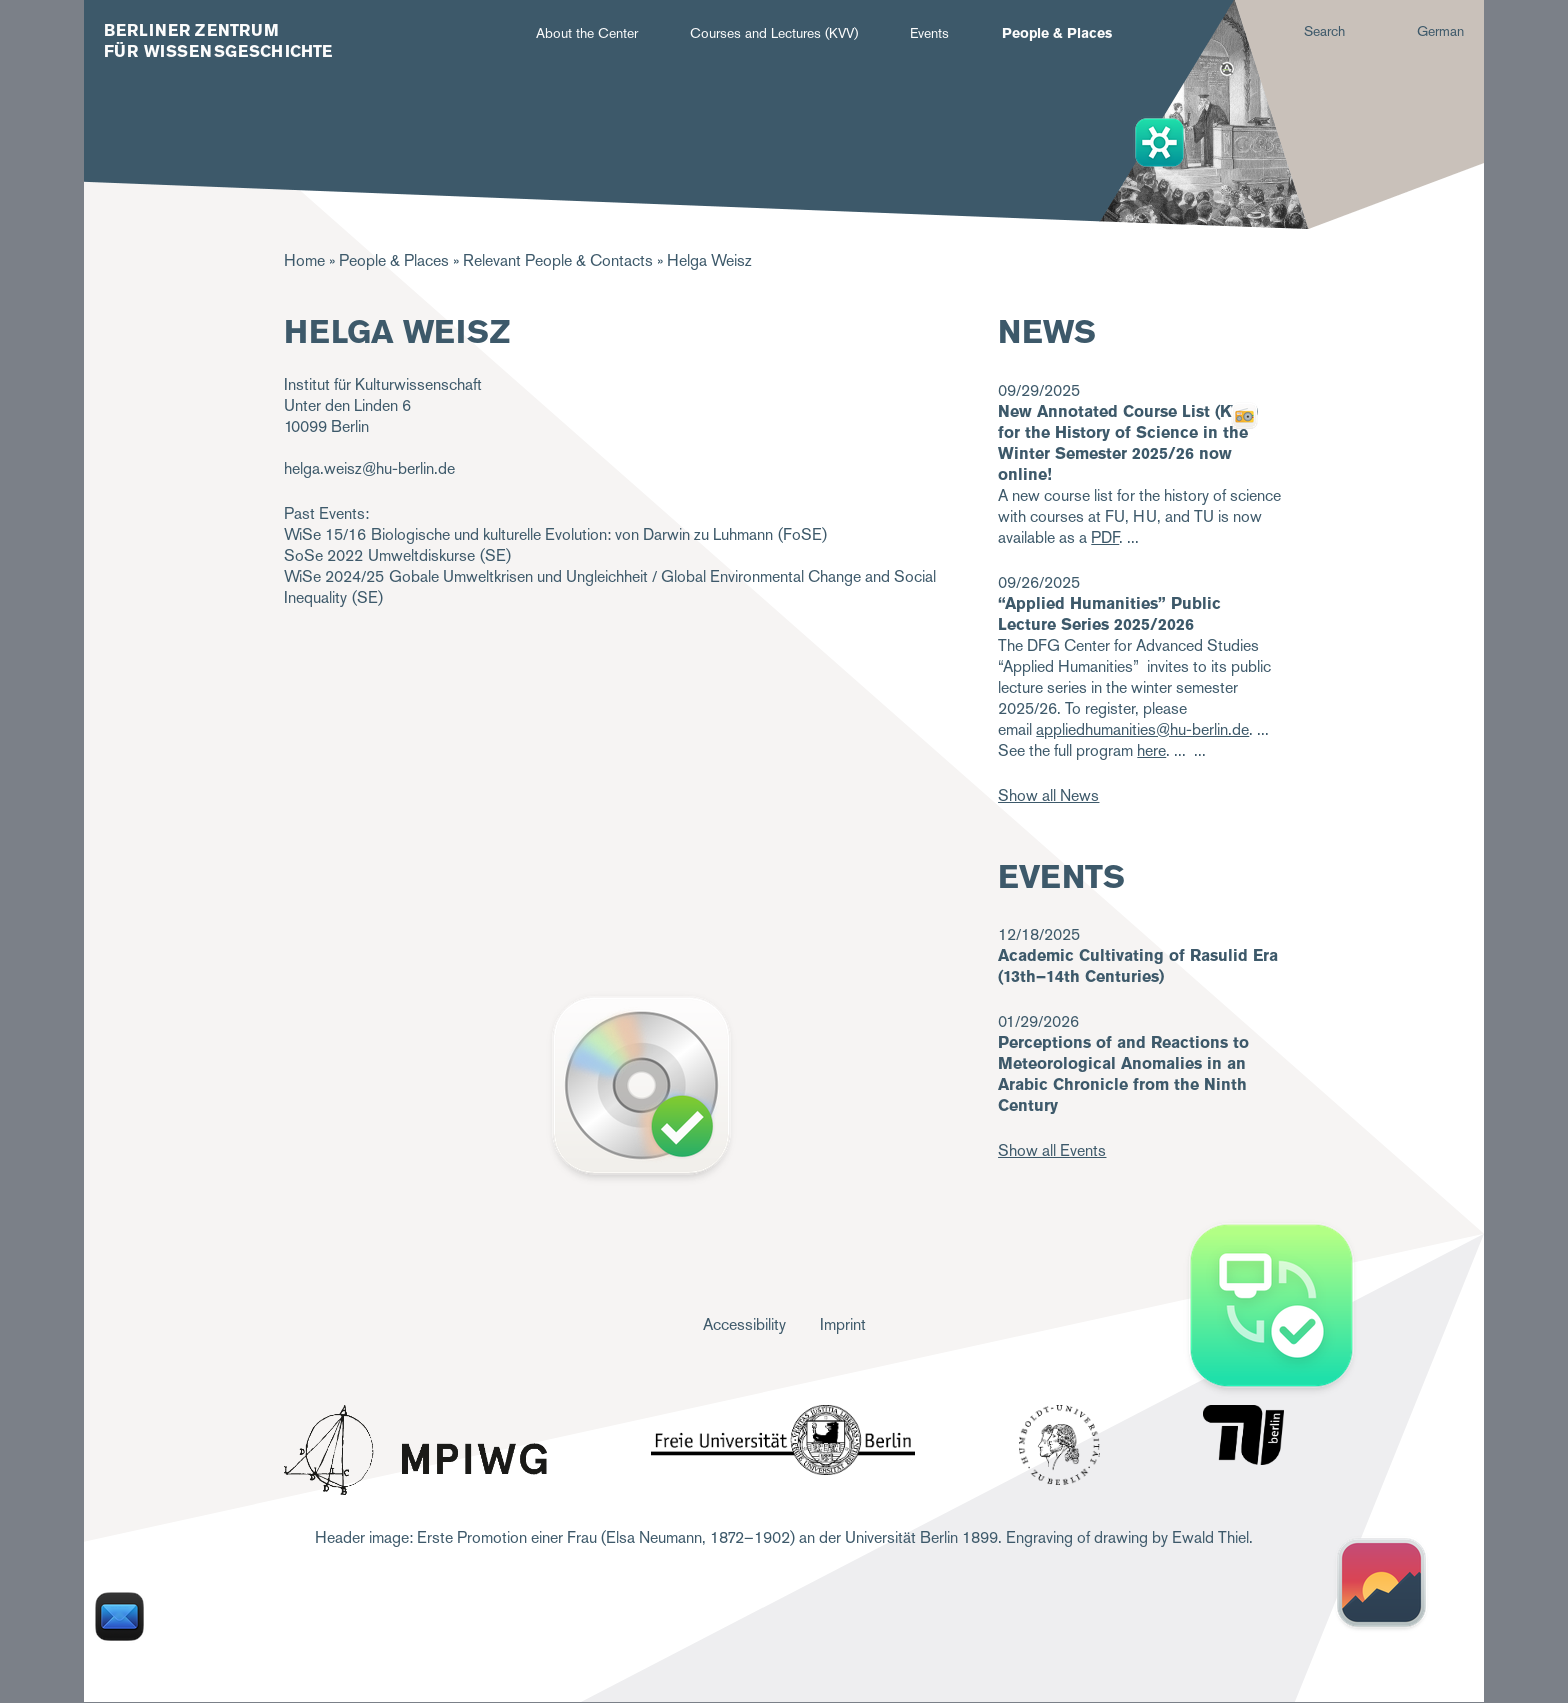 The height and width of the screenshot is (1703, 1568). What do you see at coordinates (1227, 69) in the screenshot?
I see `open the software updater application` at bounding box center [1227, 69].